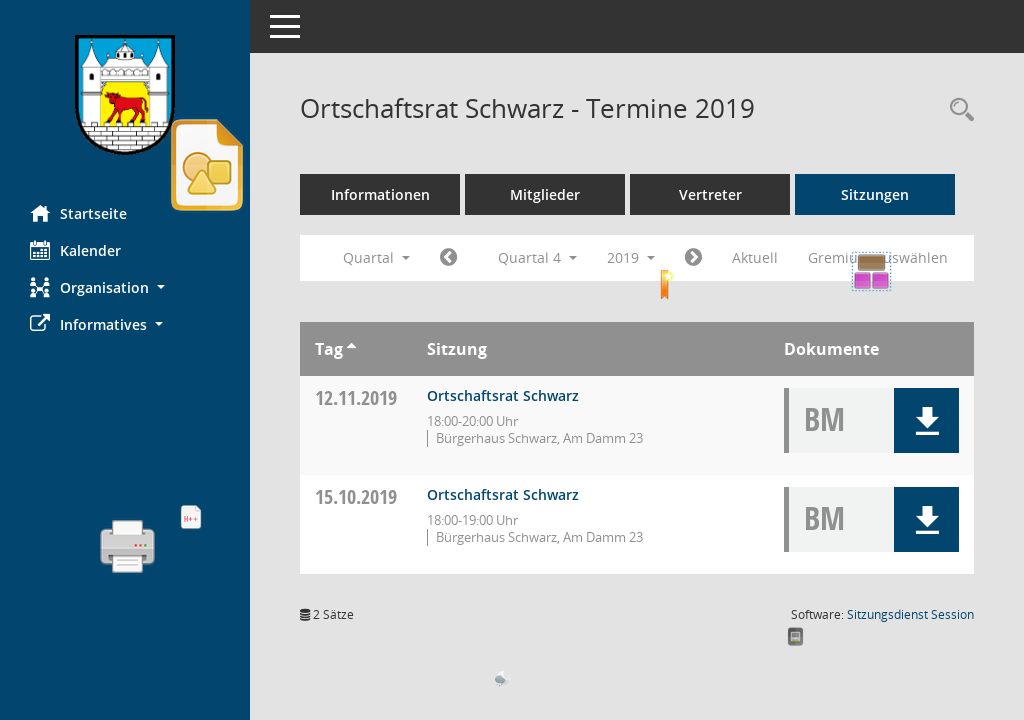  I want to click on add a new bookmark, so click(665, 285).